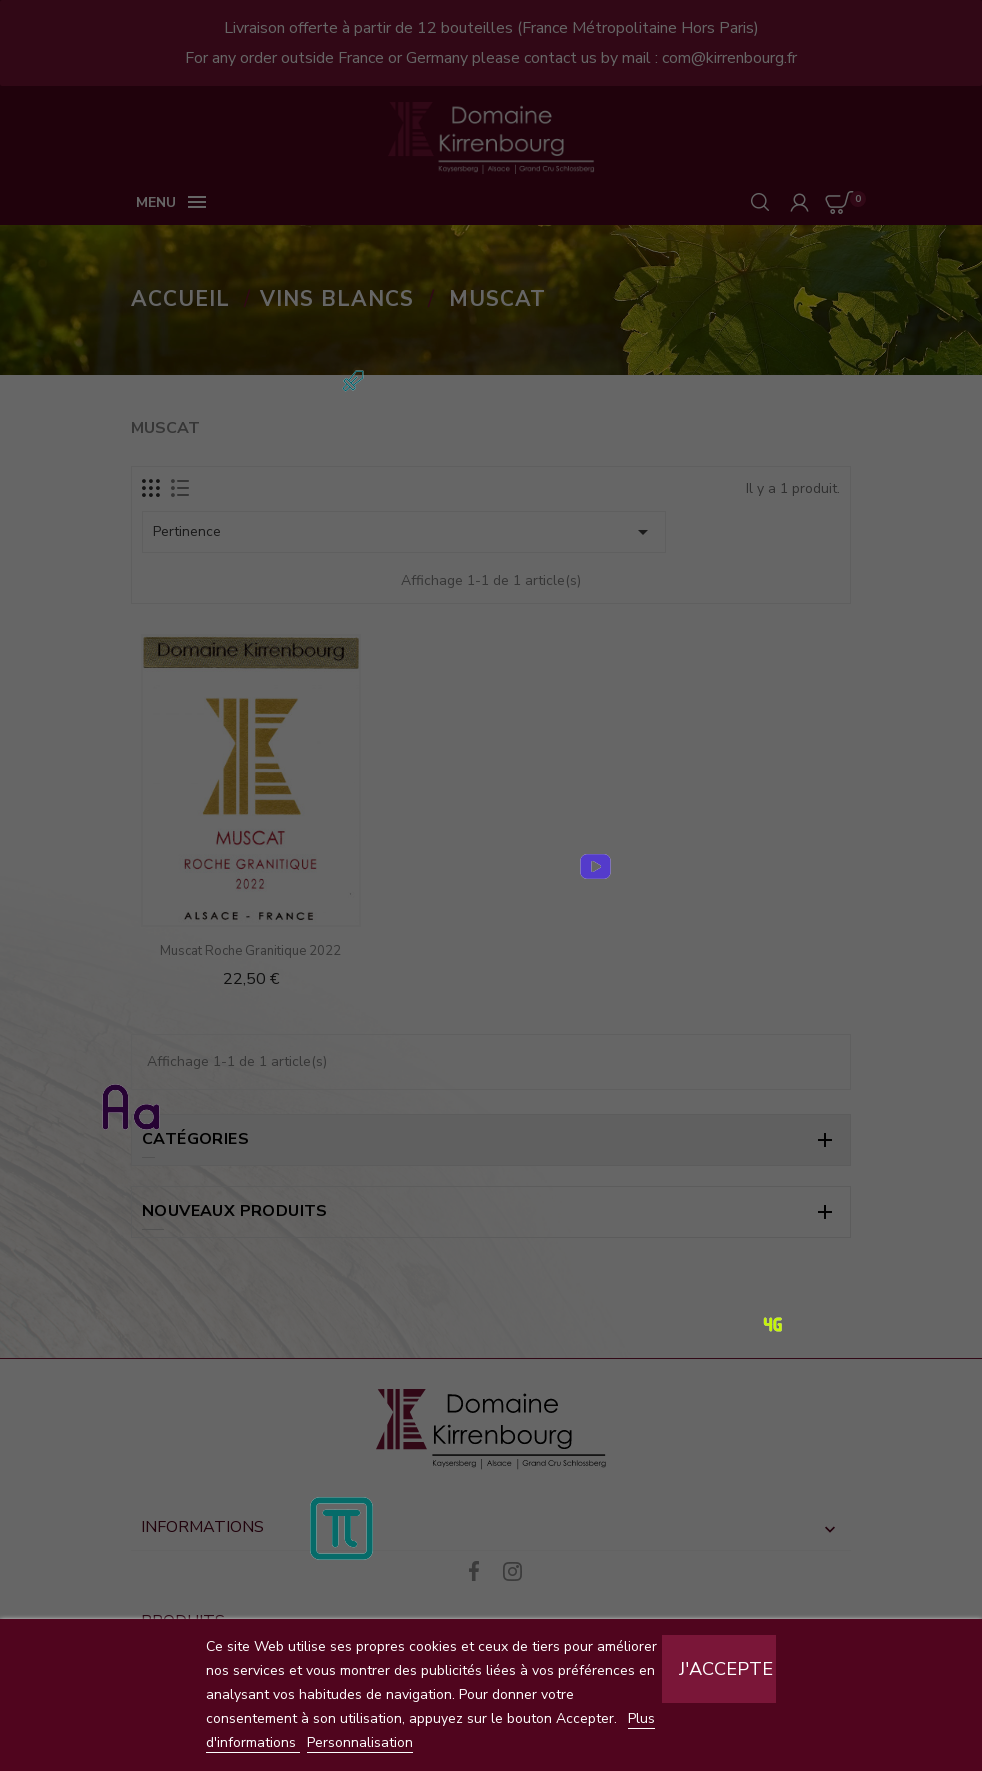 The height and width of the screenshot is (1771, 982). Describe the element at coordinates (595, 866) in the screenshot. I see `open YouTube` at that location.